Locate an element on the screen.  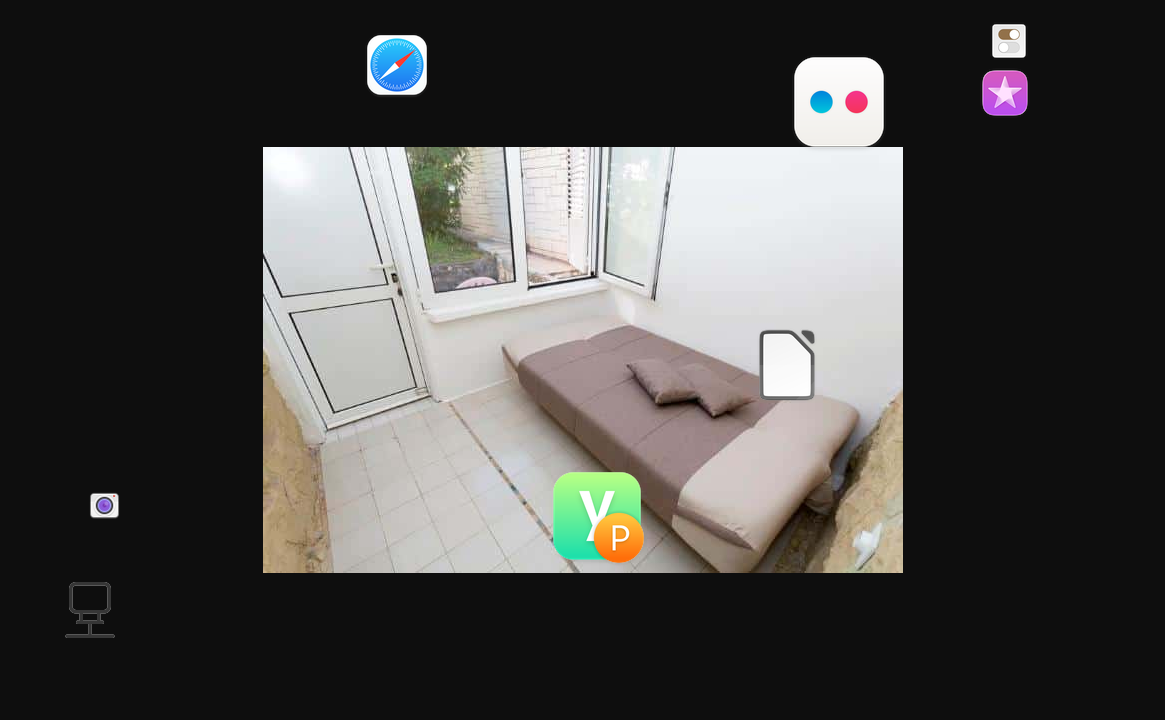
open system tweaks or settings customization is located at coordinates (1009, 41).